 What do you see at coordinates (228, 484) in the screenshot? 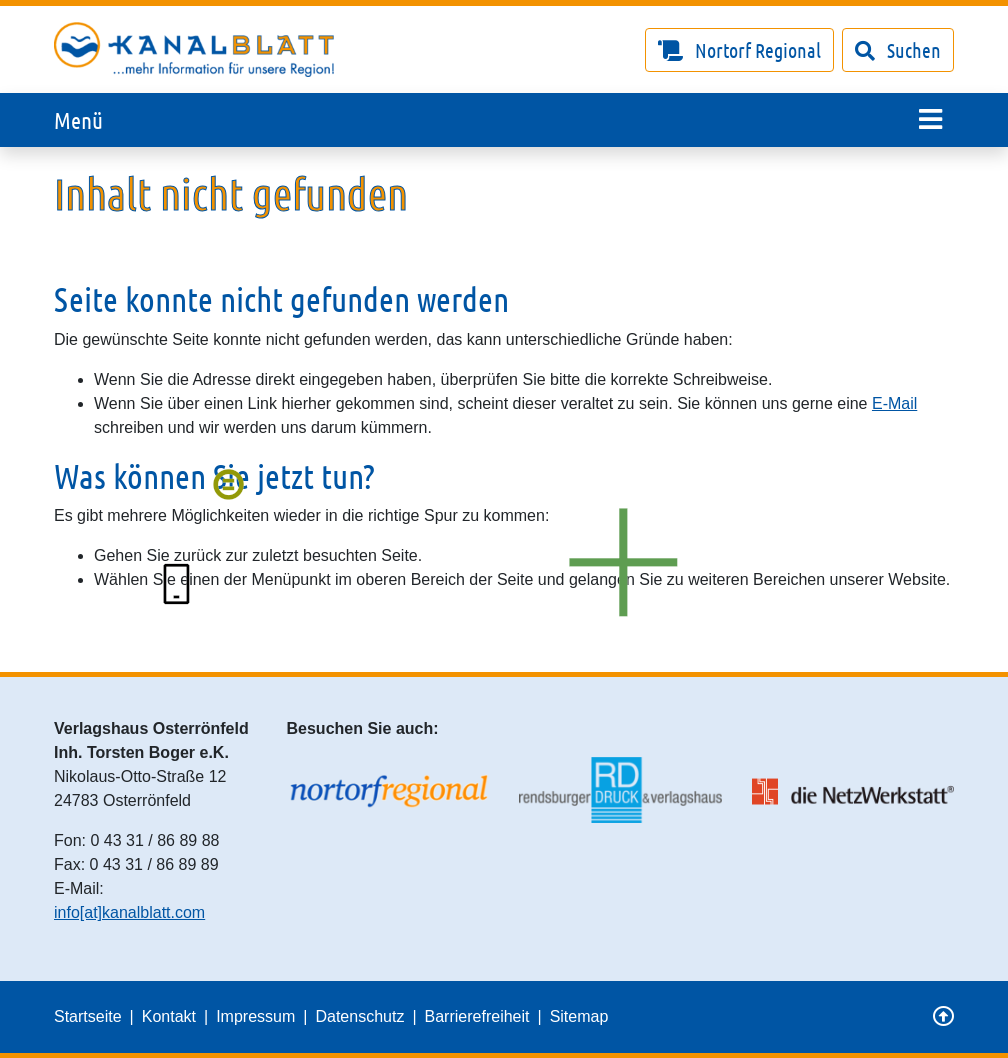
I see `indicates an unverified conditional breakpoint in debug mode` at bounding box center [228, 484].